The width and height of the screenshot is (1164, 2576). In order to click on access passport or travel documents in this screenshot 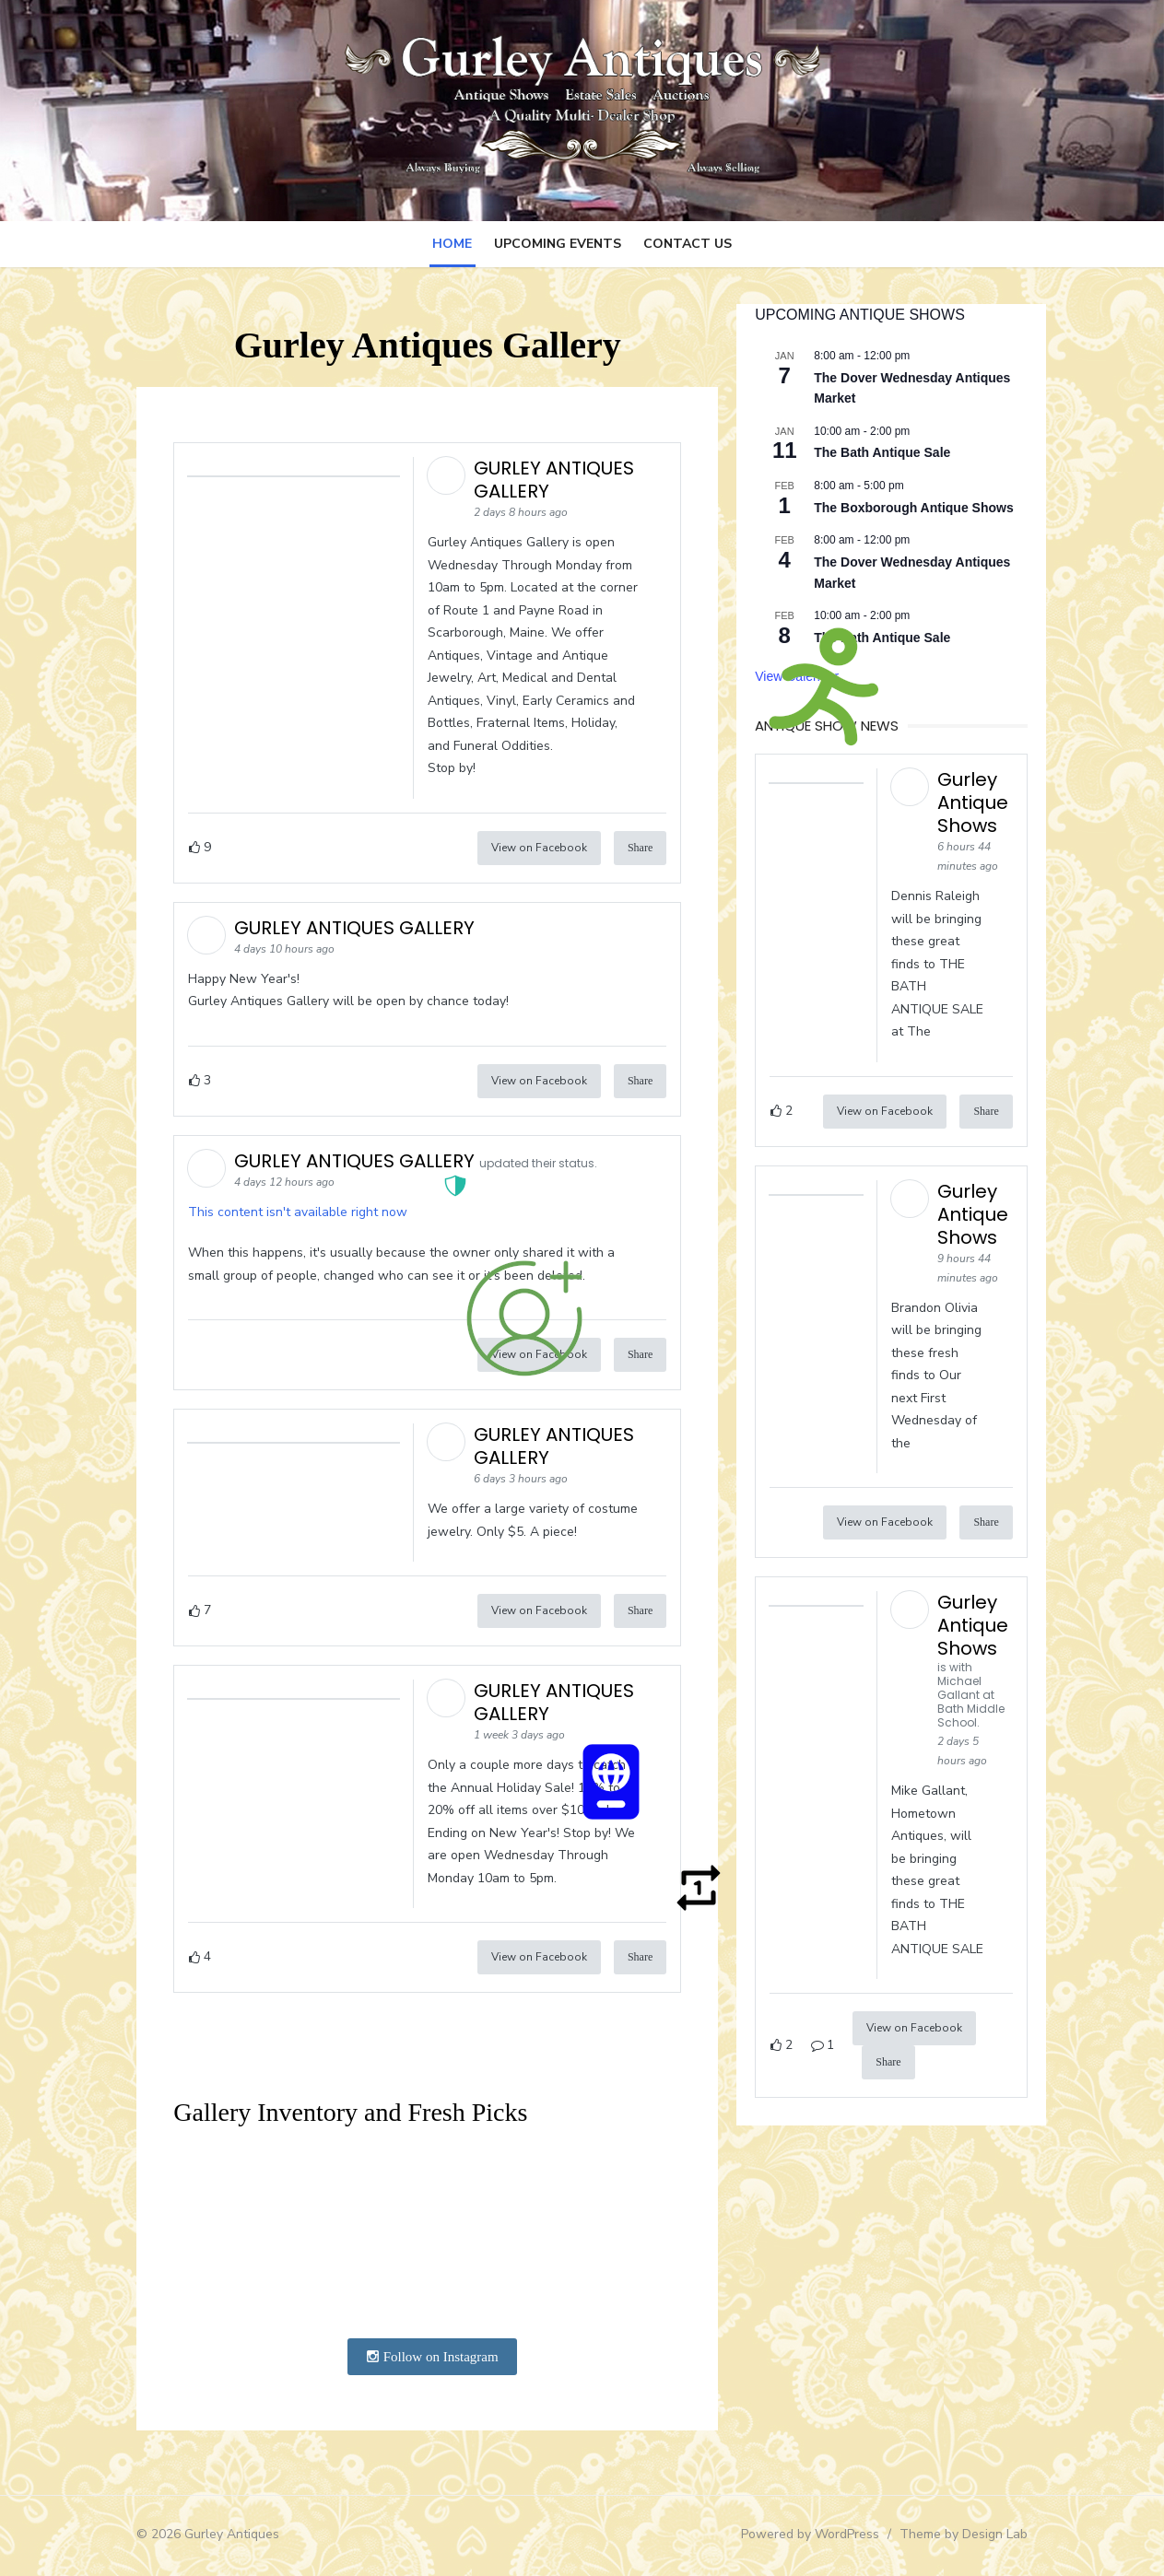, I will do `click(611, 1782)`.